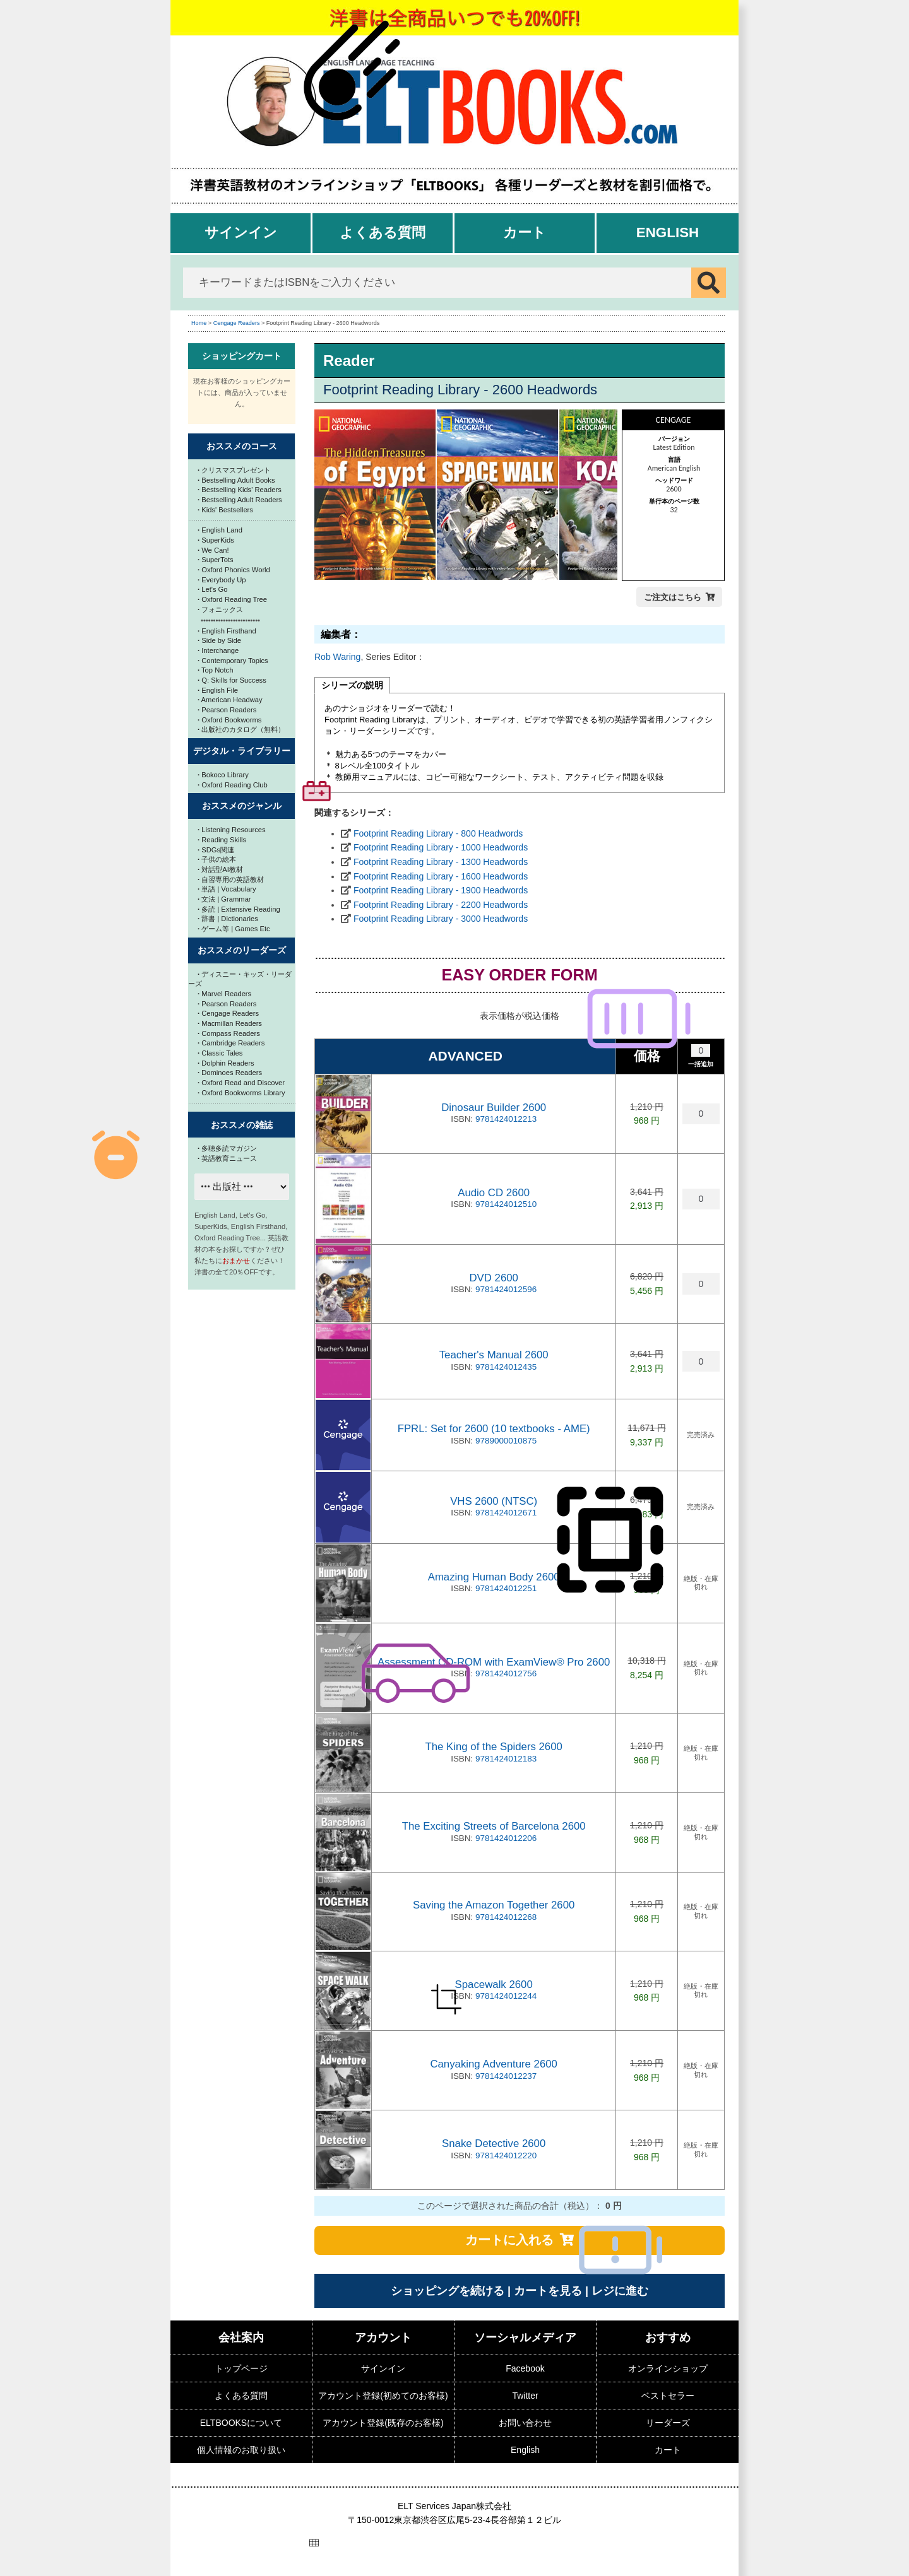 This screenshot has height=2576, width=909. I want to click on remove or delete an alarm, so click(116, 1155).